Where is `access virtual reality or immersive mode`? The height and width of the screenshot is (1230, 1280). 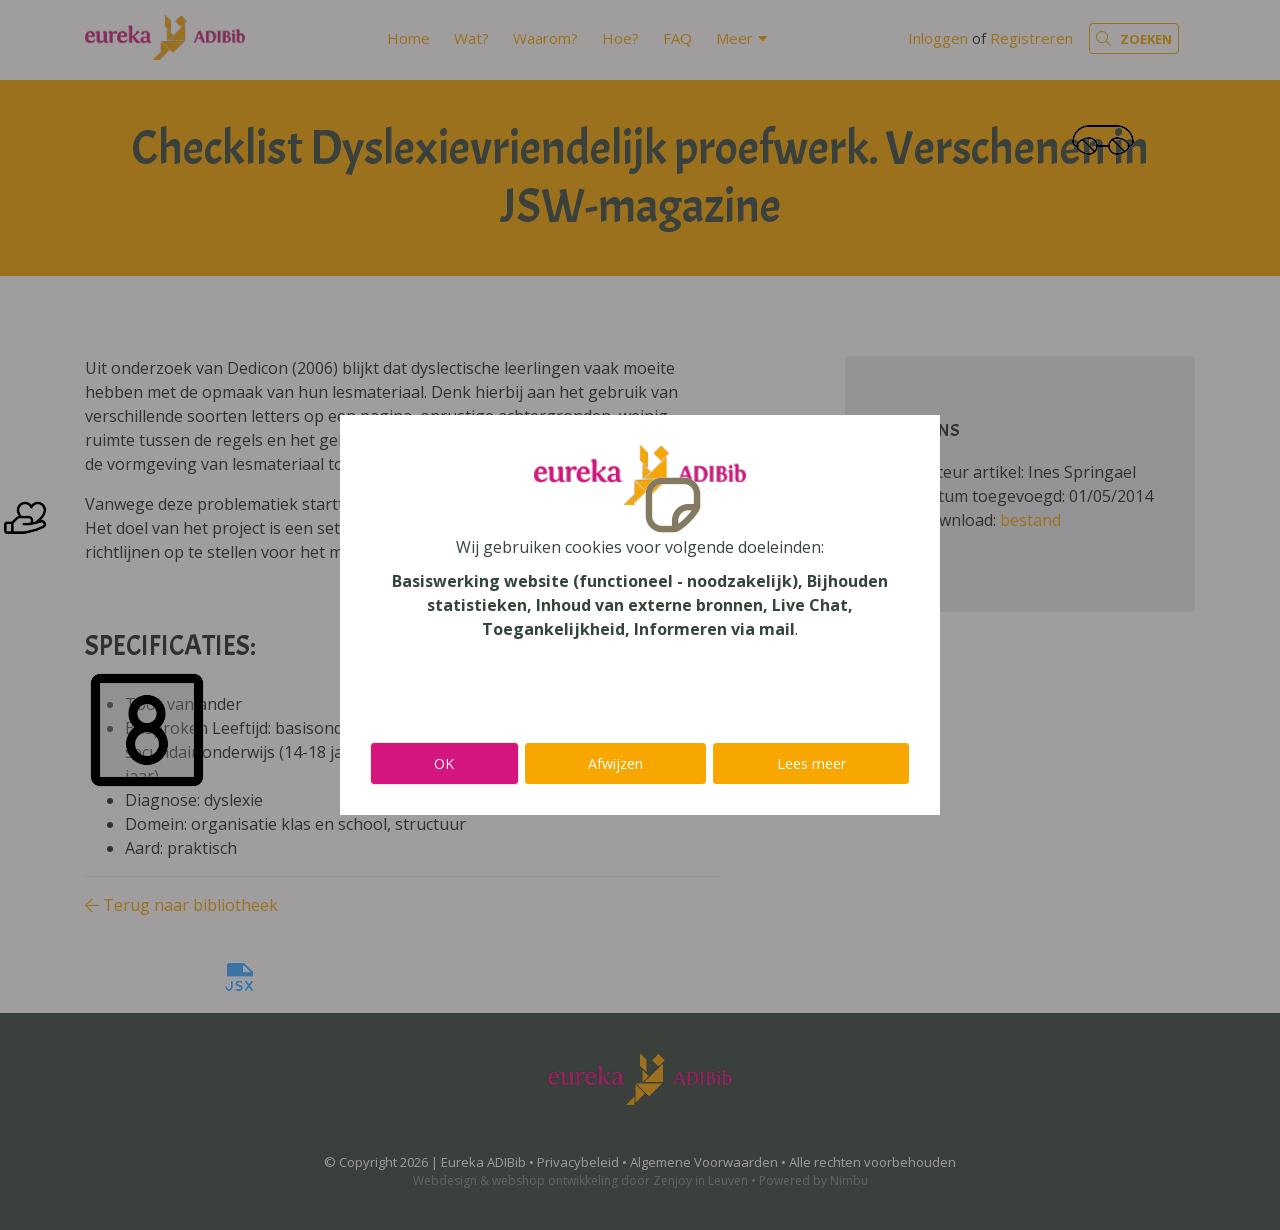
access virtual reality or immersive mode is located at coordinates (1103, 140).